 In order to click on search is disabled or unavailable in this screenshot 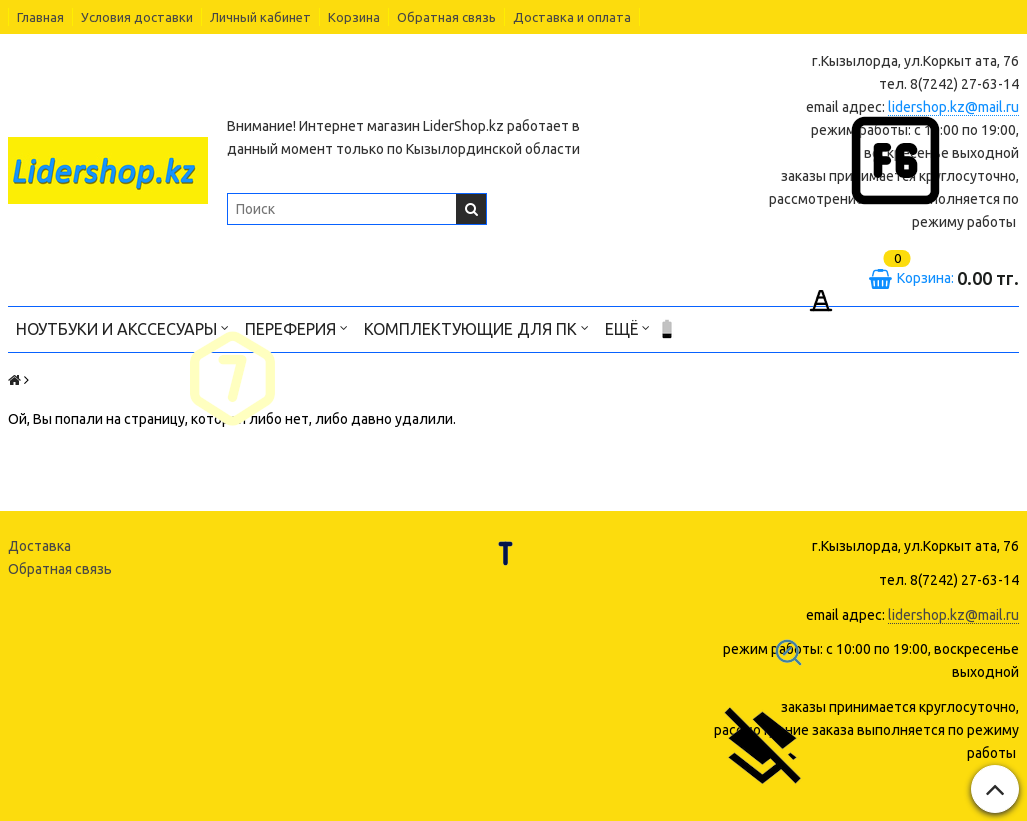, I will do `click(788, 652)`.